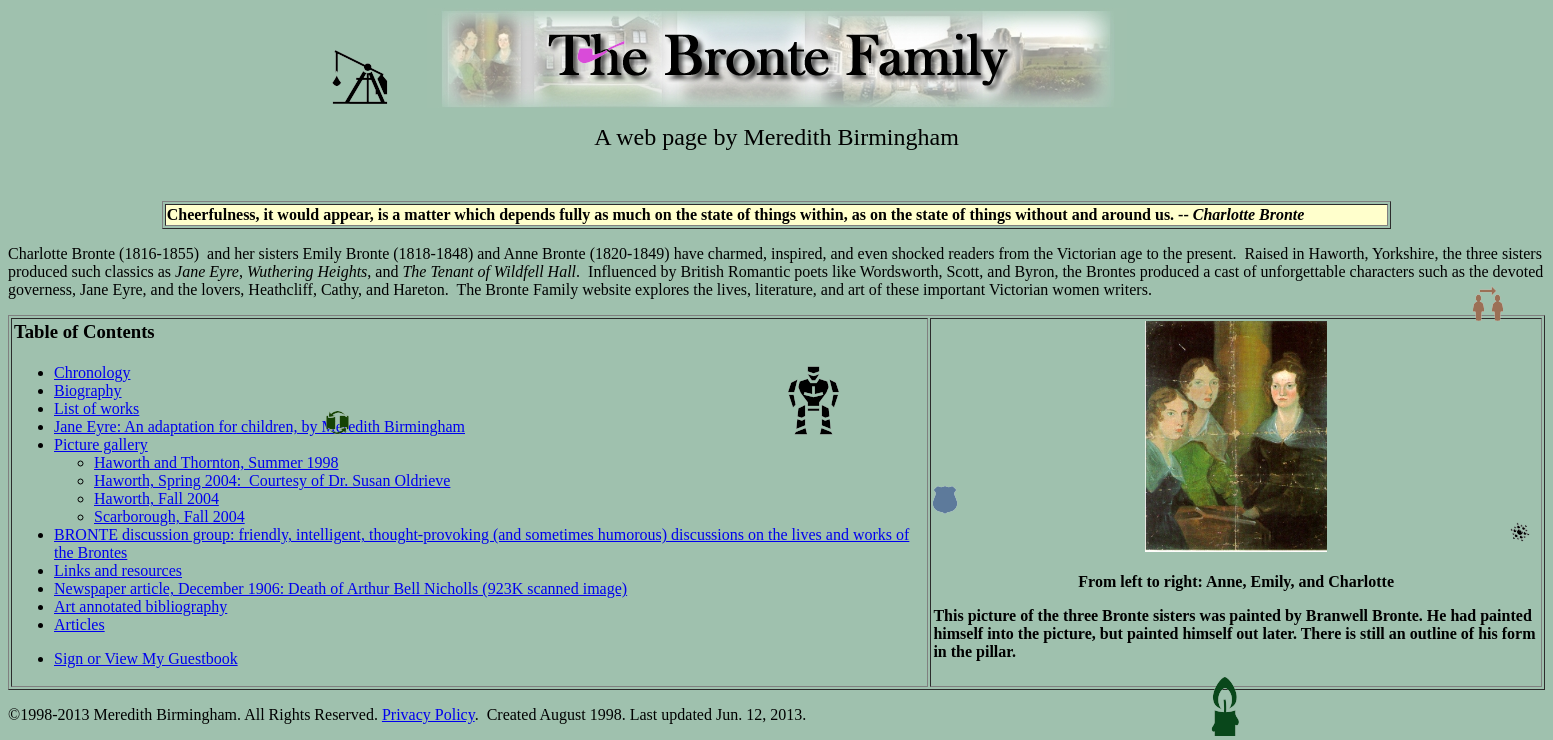 The width and height of the screenshot is (1553, 740). I want to click on select battle mech unit in game, so click(813, 400).